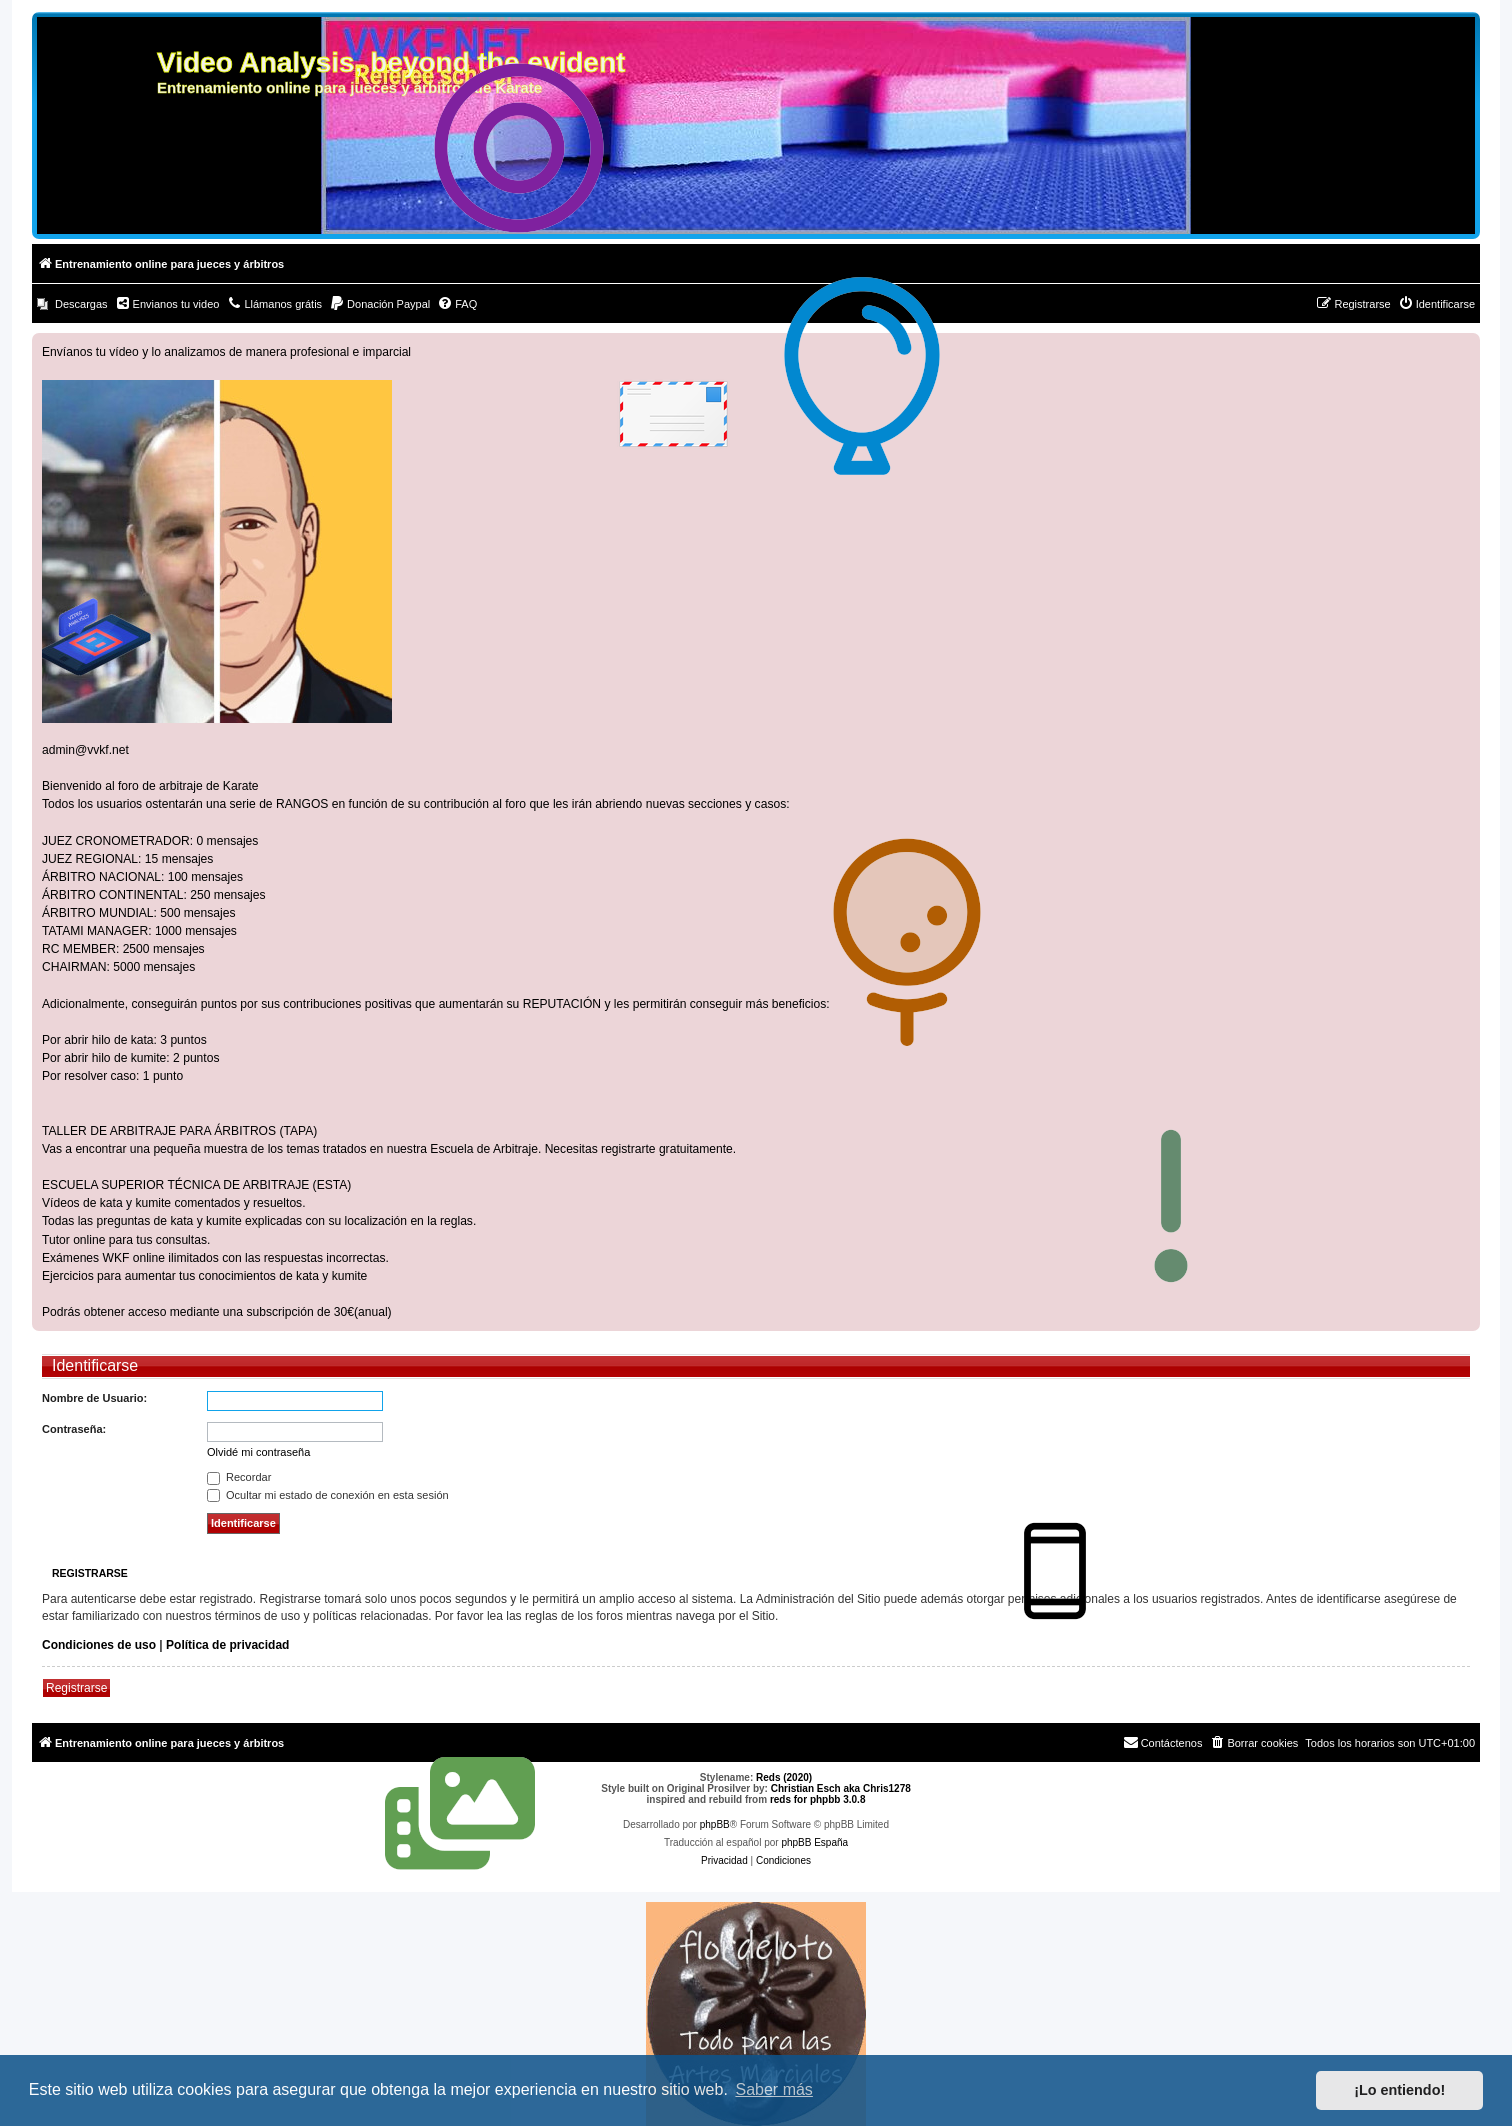 The image size is (1512, 2126). I want to click on switch to mobile view, so click(1055, 1571).